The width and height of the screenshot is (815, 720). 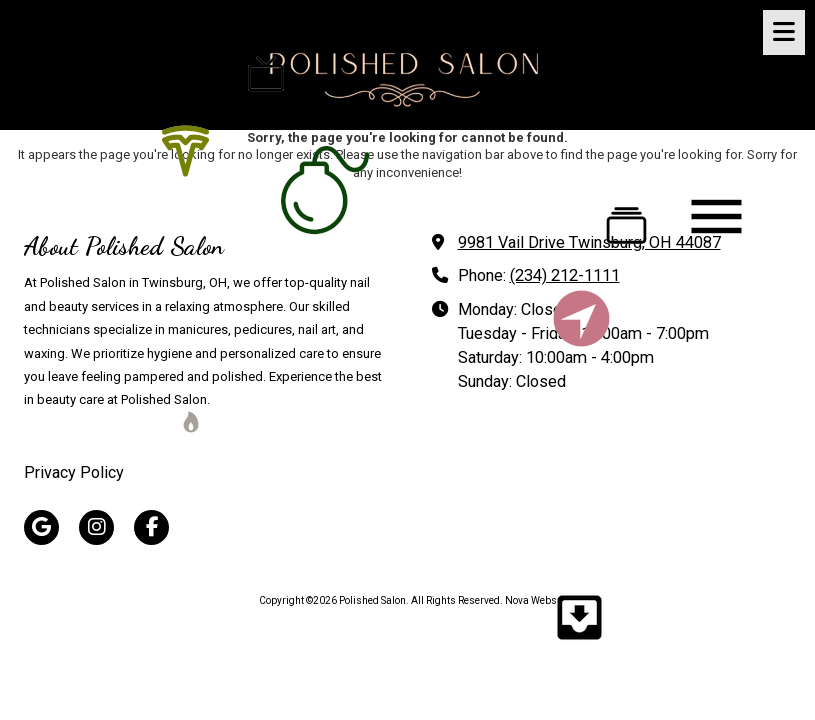 I want to click on access TV or video streaming features, so click(x=266, y=76).